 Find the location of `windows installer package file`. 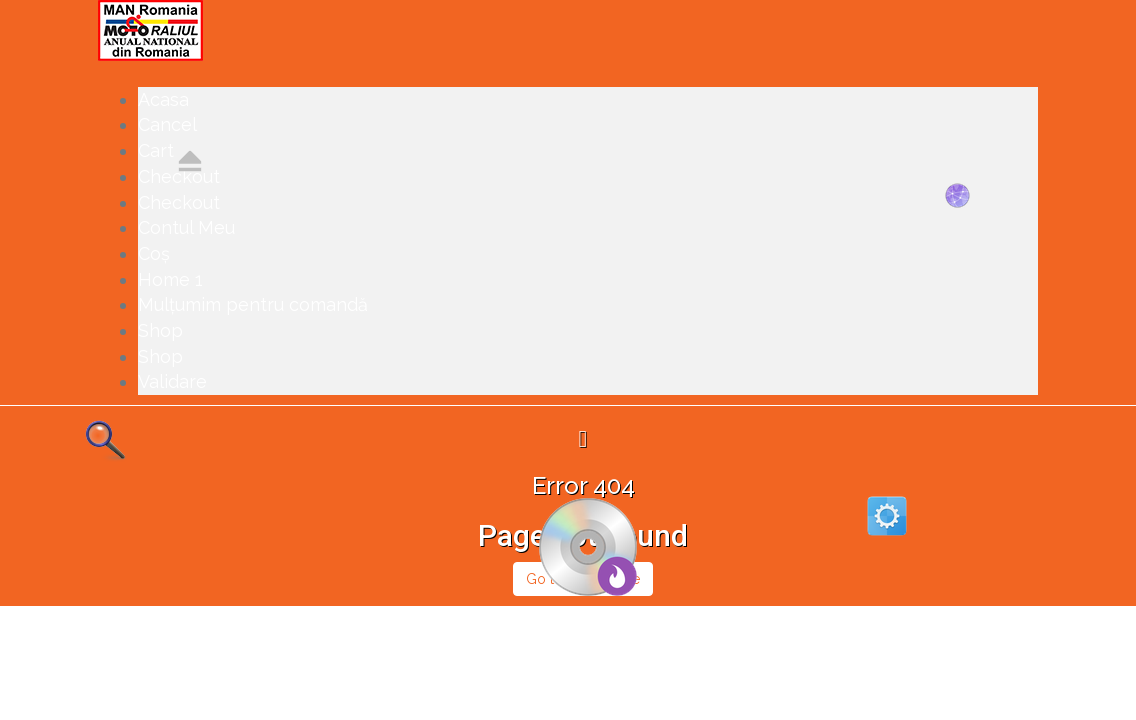

windows installer package file is located at coordinates (887, 516).